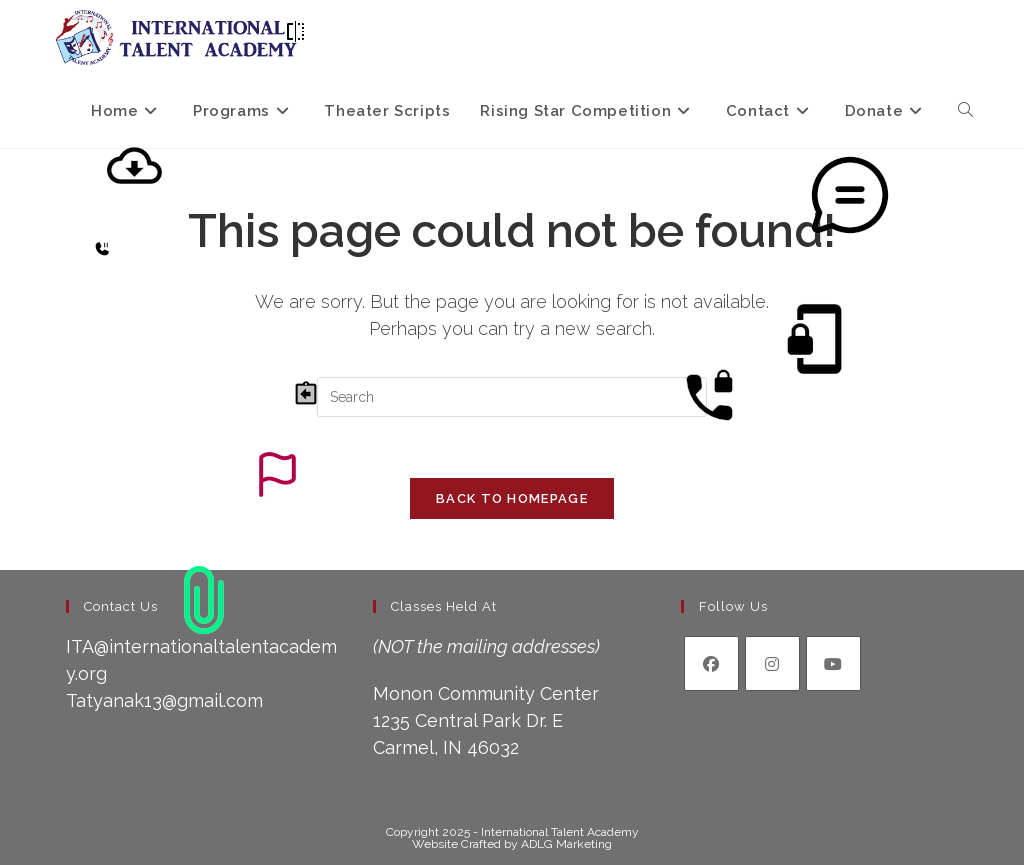  Describe the element at coordinates (277, 474) in the screenshot. I see `flag or bookmark an item for follow-up` at that location.